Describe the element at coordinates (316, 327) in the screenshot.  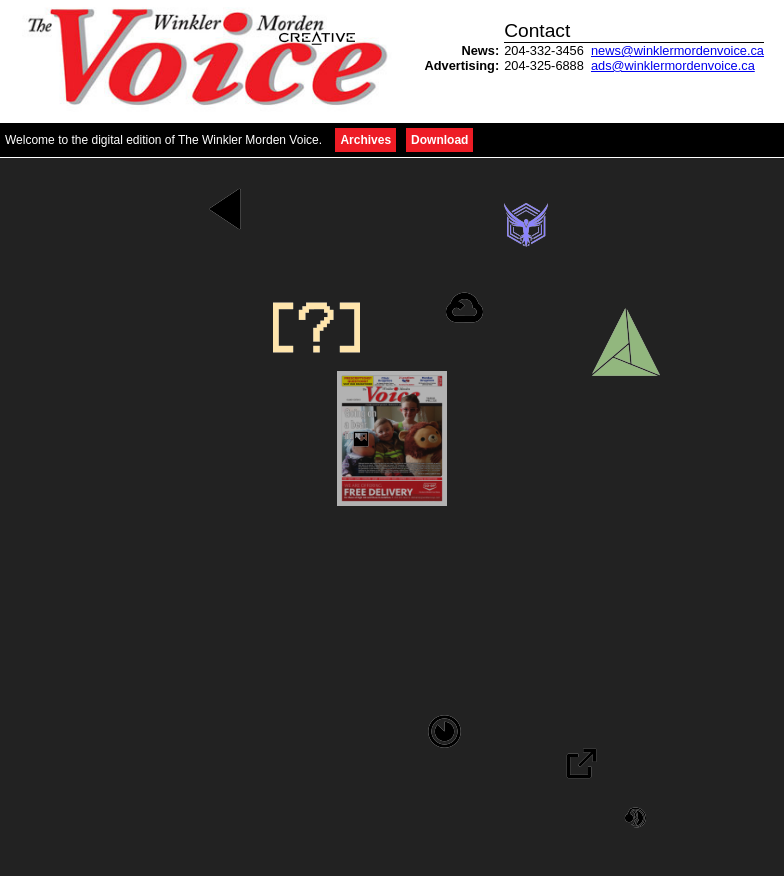
I see `visit the Philadelphia Inquirer website` at that location.